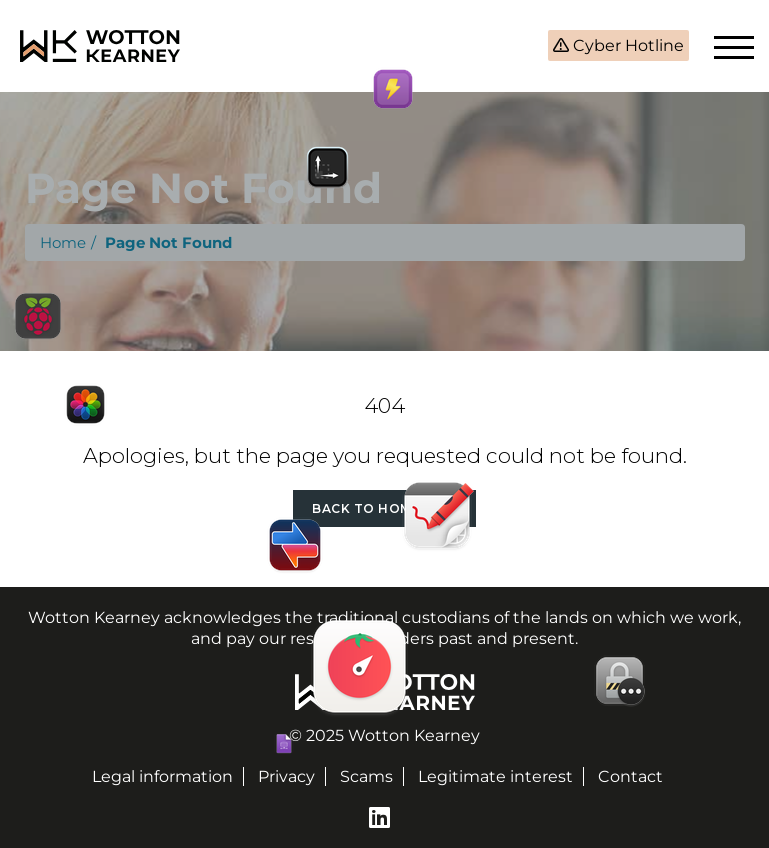 The width and height of the screenshot is (769, 848). I want to click on open drawing app, so click(437, 515).